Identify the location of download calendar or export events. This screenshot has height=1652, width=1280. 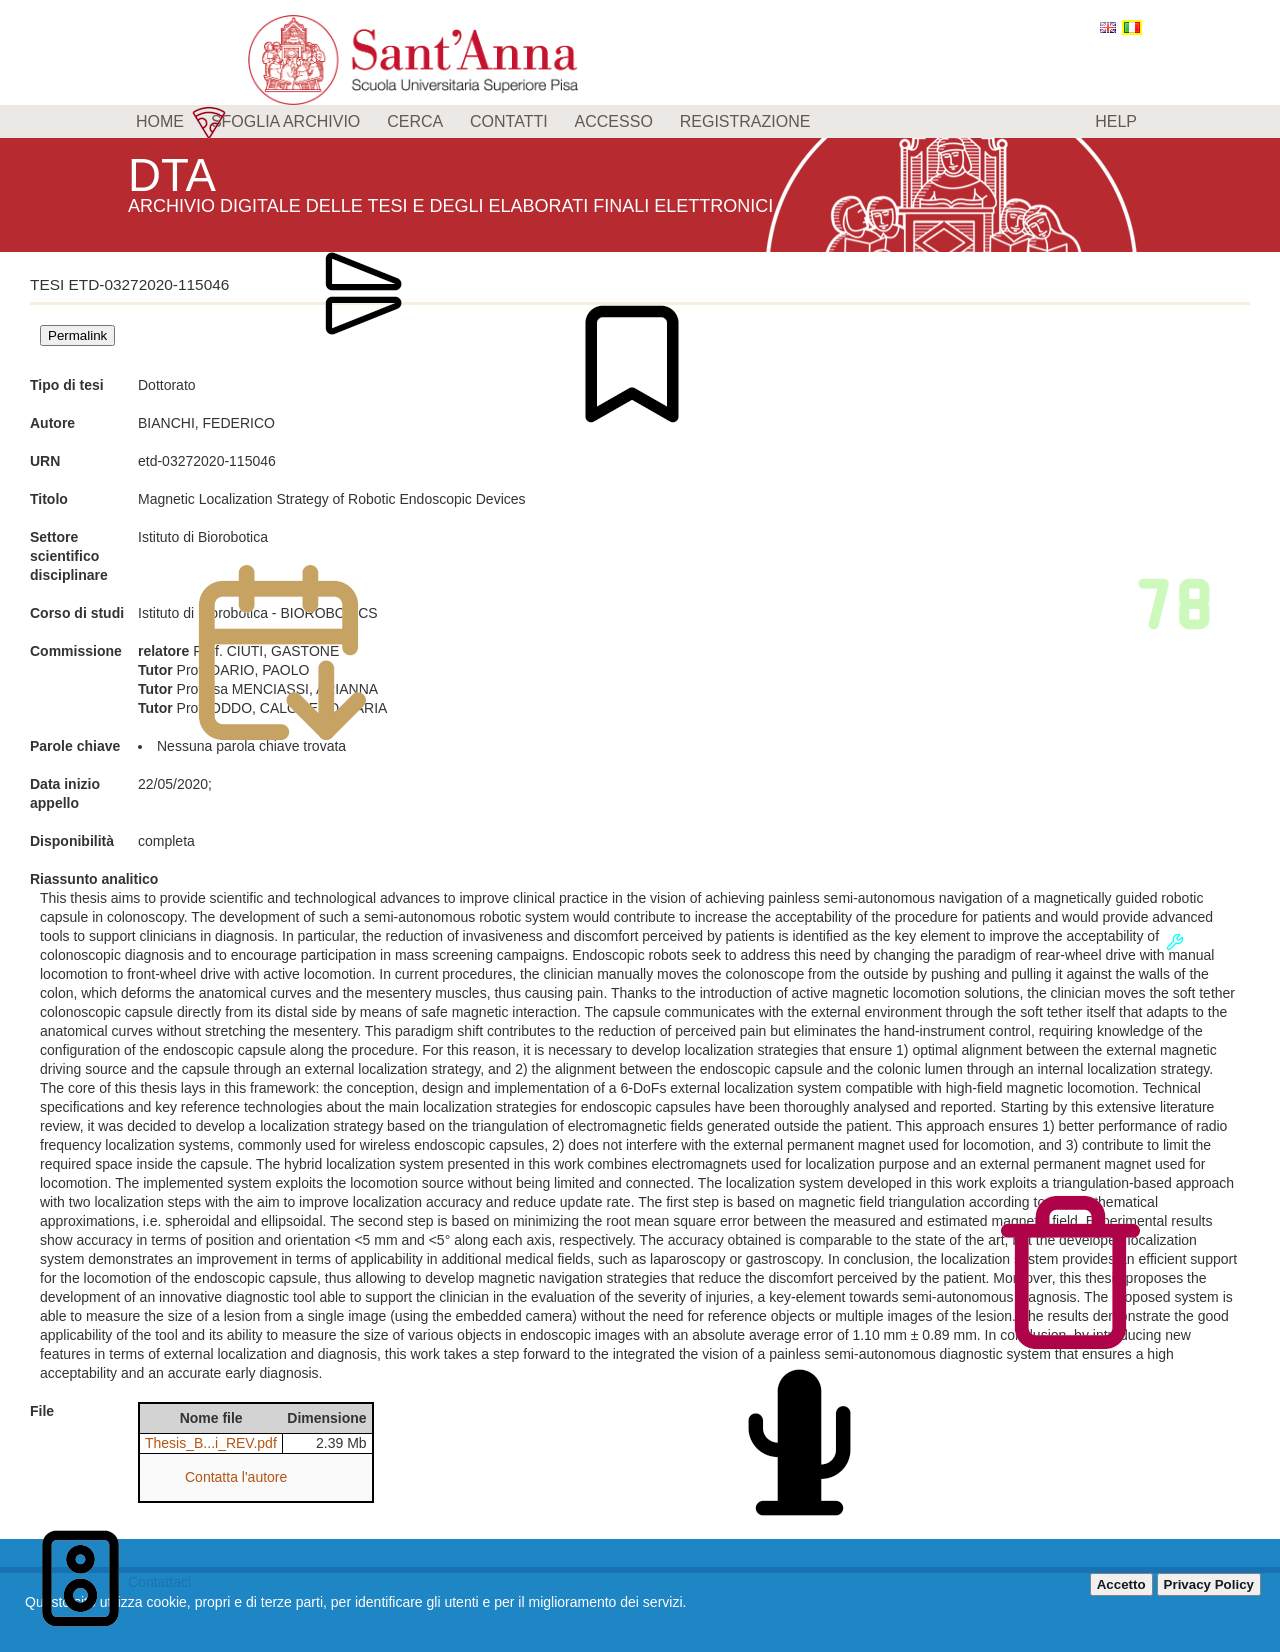
(278, 652).